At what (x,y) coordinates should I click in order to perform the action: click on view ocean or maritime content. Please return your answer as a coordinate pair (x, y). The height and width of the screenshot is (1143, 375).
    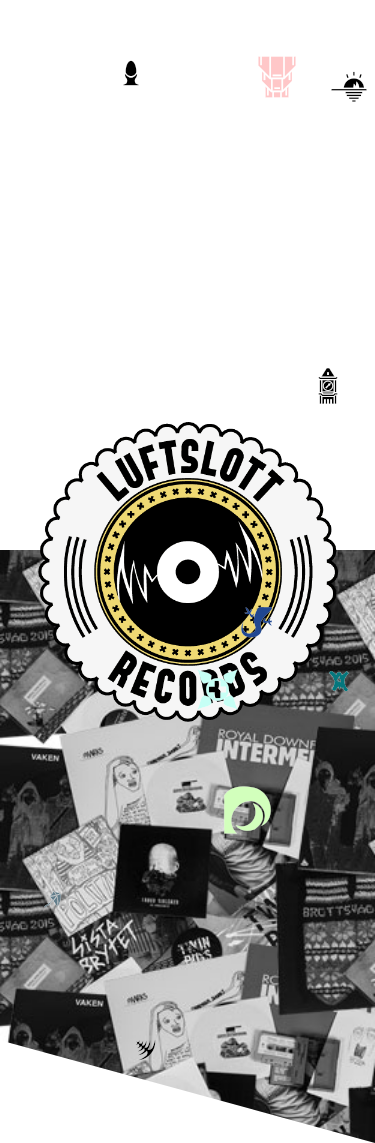
    Looking at the image, I should click on (349, 85).